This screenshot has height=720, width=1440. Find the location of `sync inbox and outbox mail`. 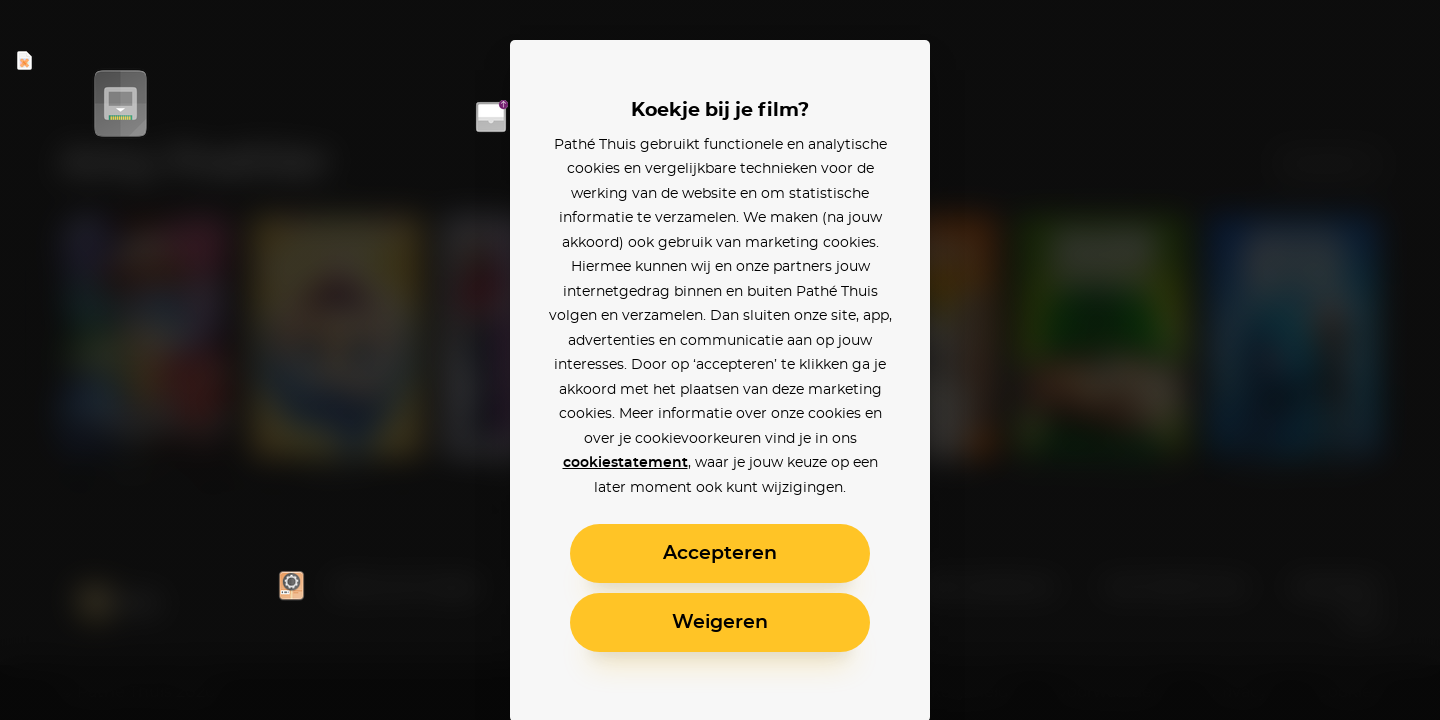

sync inbox and outbox mail is located at coordinates (491, 117).